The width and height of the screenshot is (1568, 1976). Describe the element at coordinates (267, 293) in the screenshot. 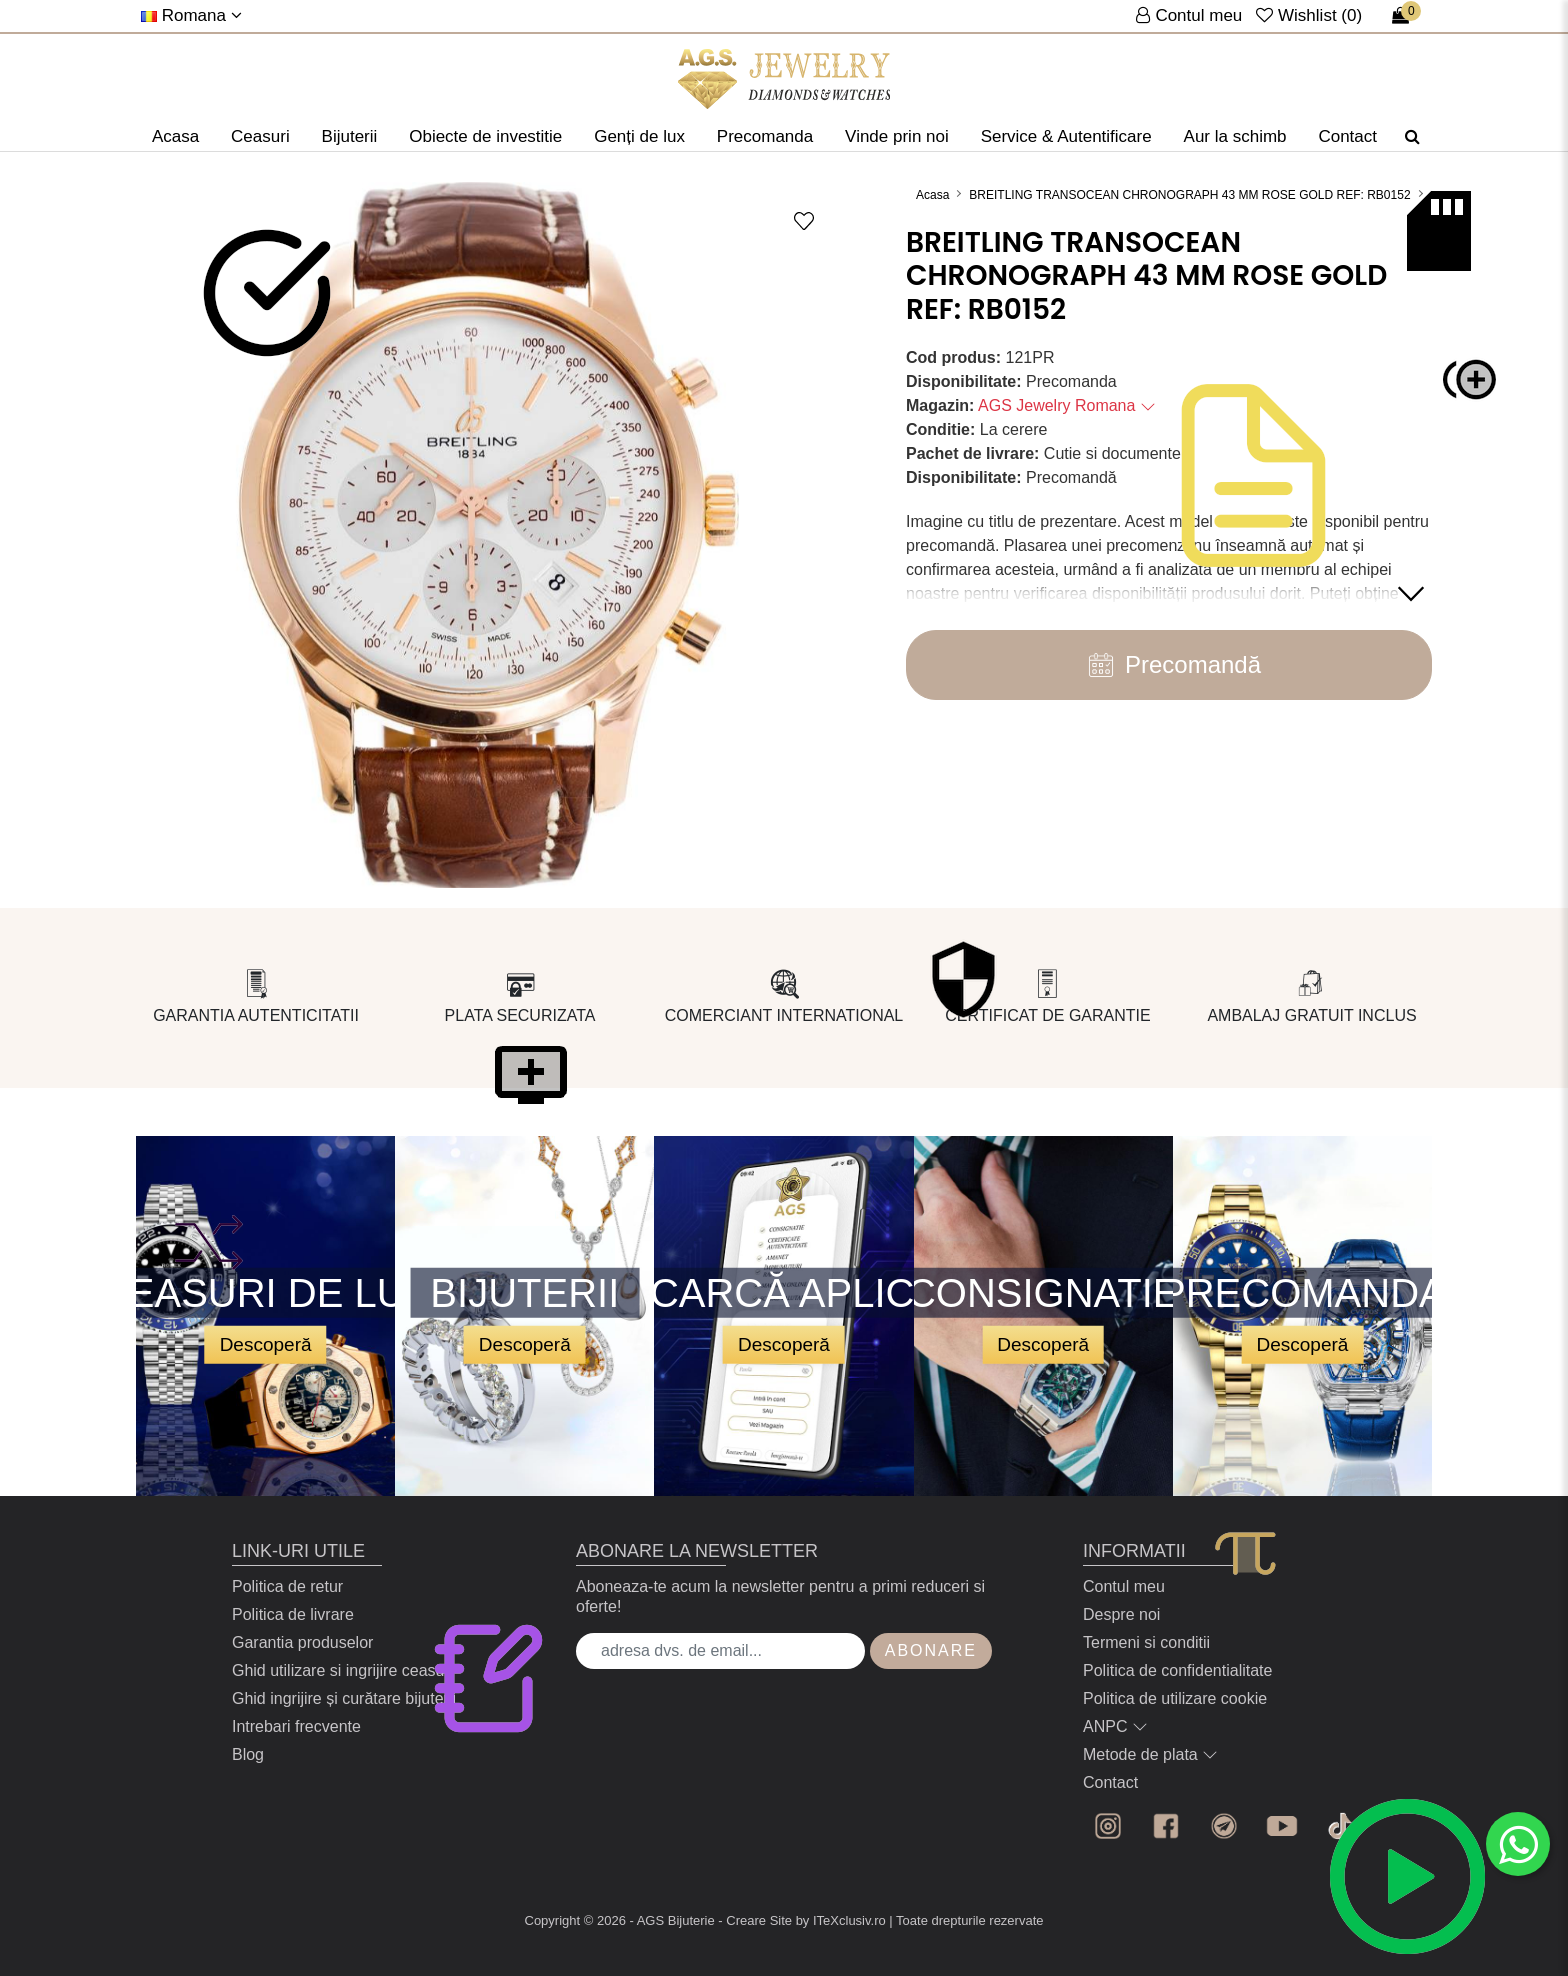

I see `task or action completed successfully` at that location.